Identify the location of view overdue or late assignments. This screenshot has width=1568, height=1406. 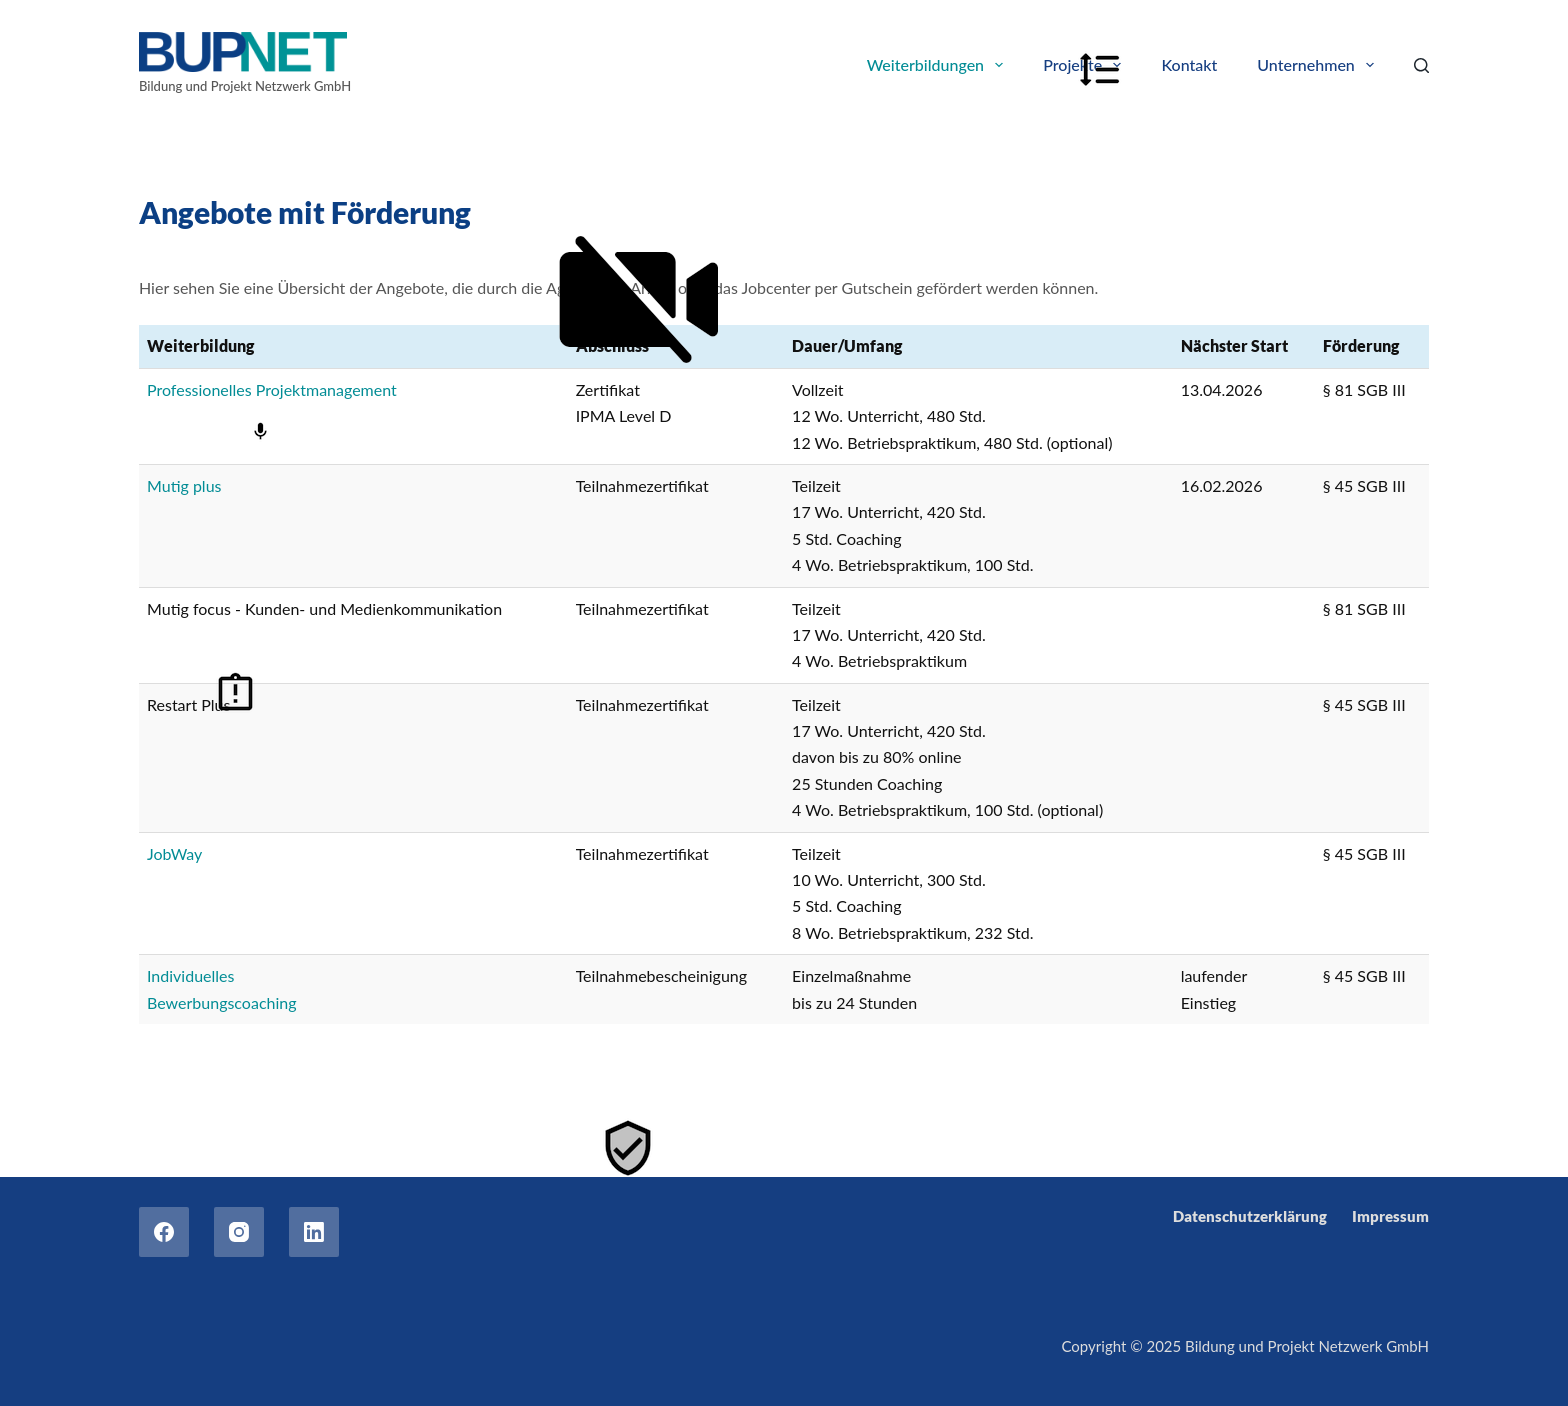
(235, 693).